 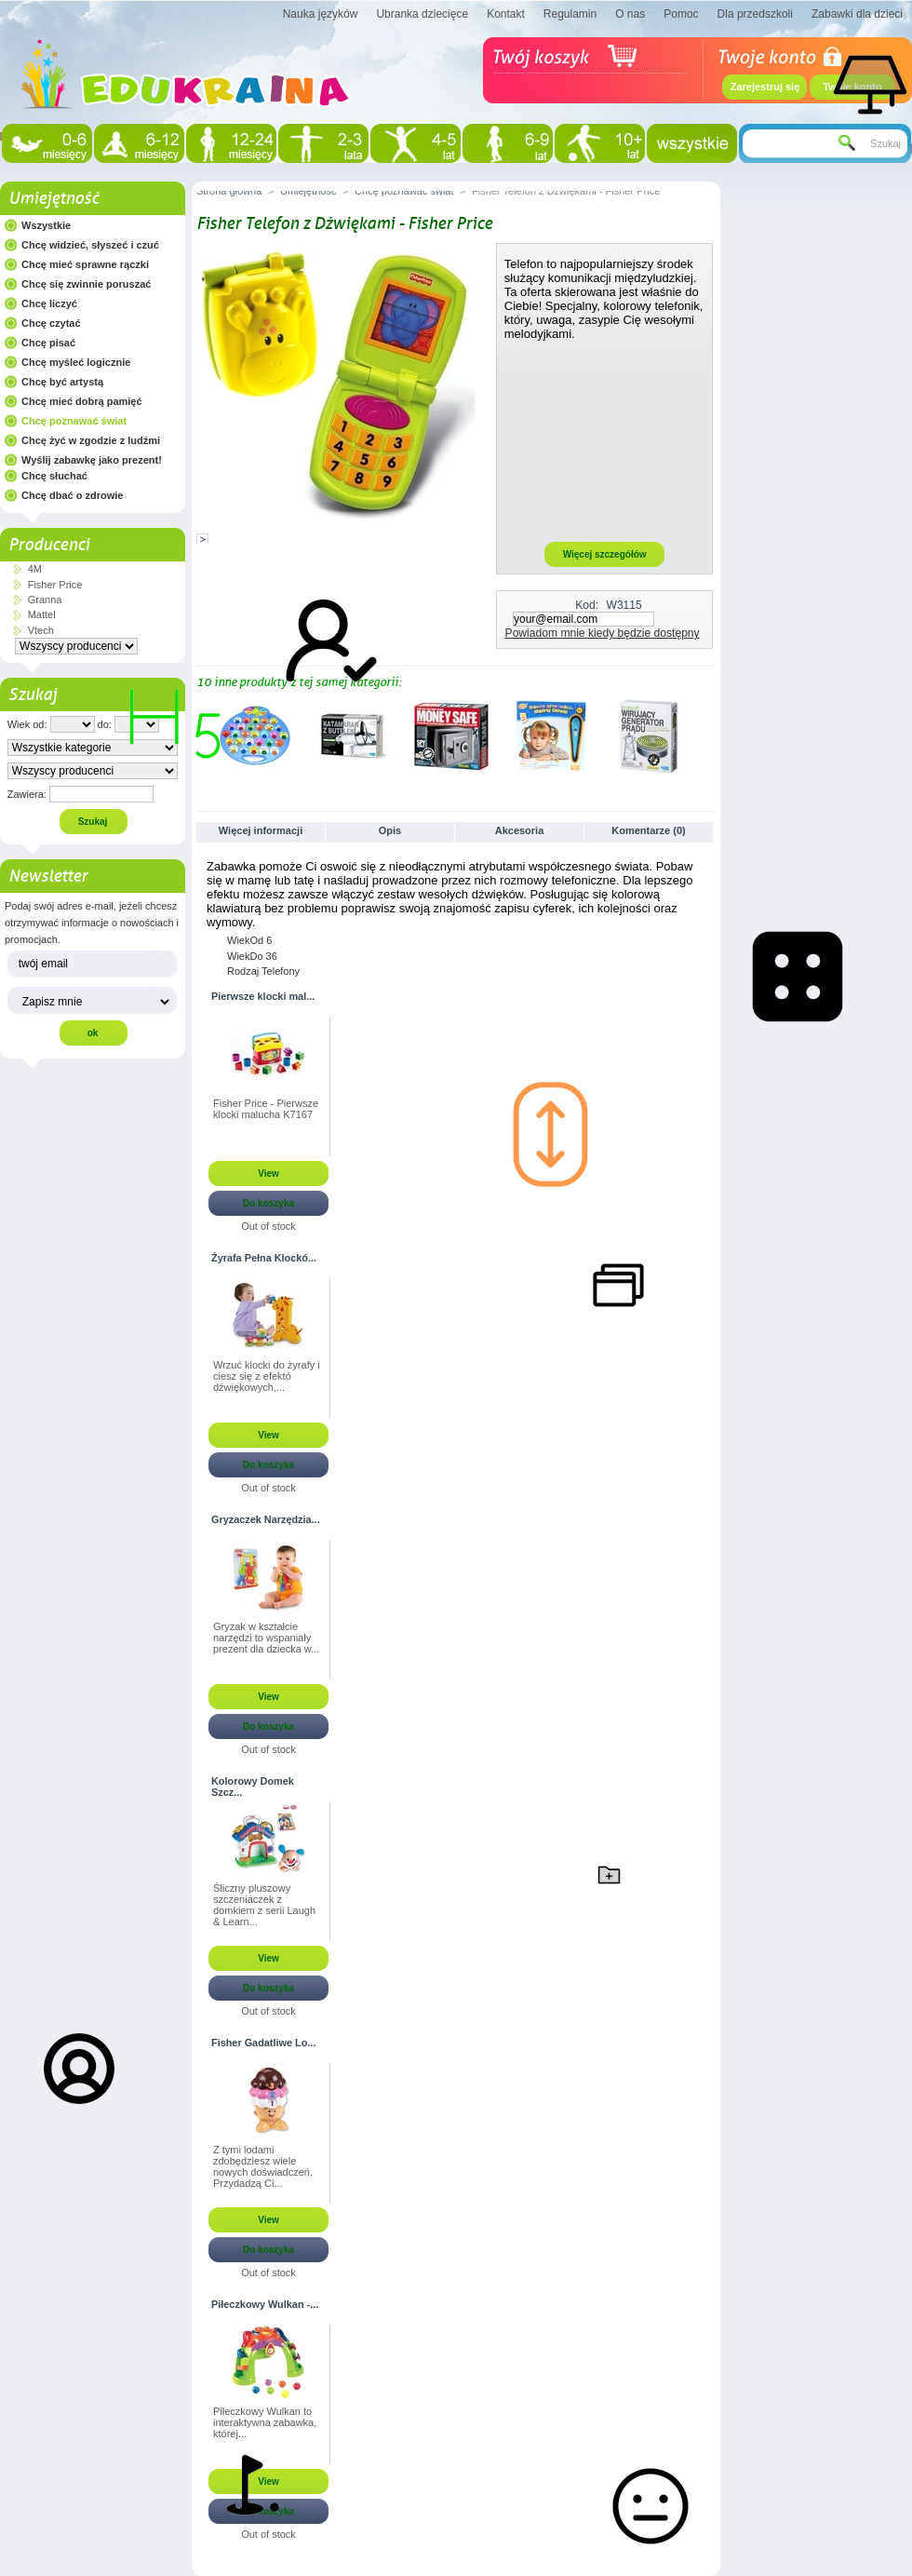 What do you see at coordinates (609, 1874) in the screenshot?
I see `create a new folder` at bounding box center [609, 1874].